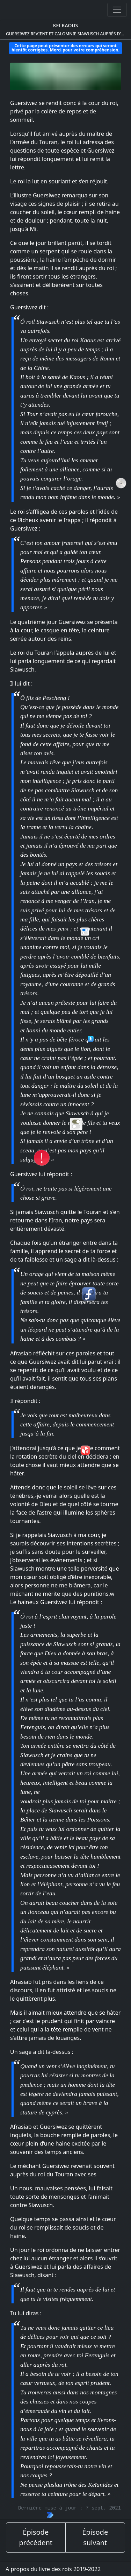 This screenshot has width=131, height=2576. I want to click on open the fedora linux application, so click(89, 1294).